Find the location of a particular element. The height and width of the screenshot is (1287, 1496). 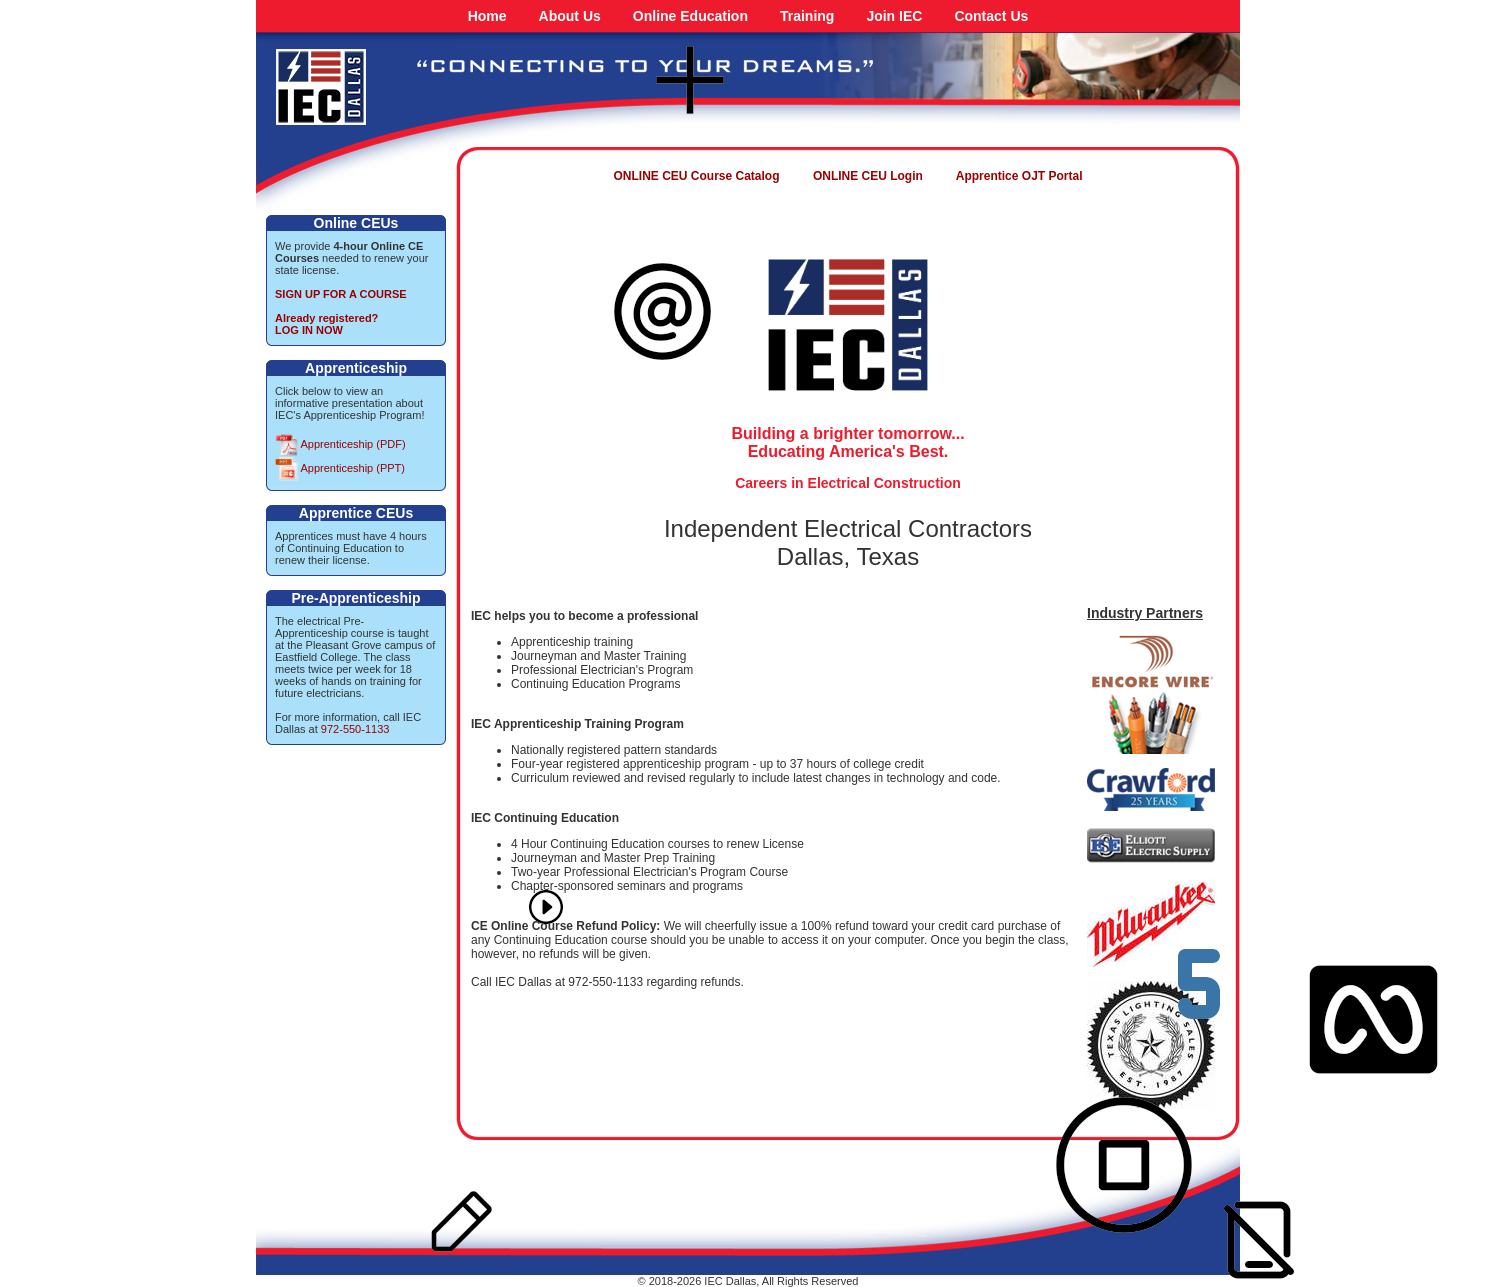

mention a user or tag someone is located at coordinates (662, 311).